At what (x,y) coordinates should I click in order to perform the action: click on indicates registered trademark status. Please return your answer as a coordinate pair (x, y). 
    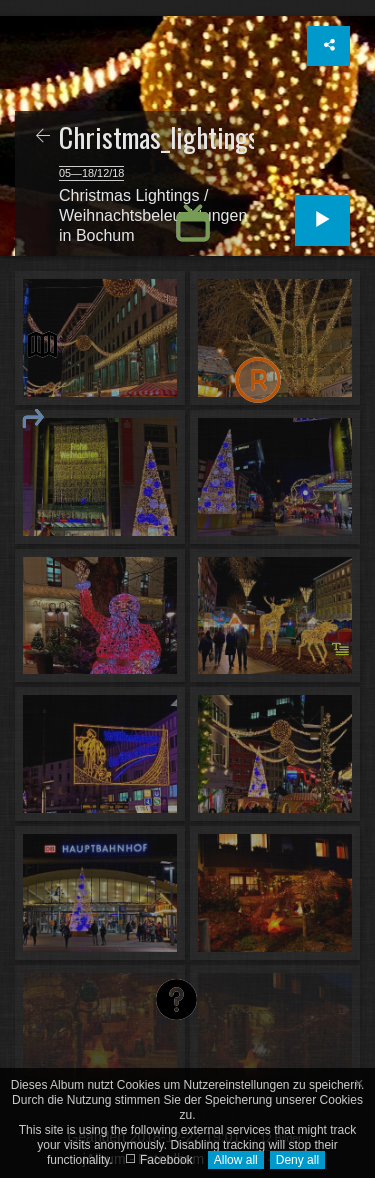
    Looking at the image, I should click on (258, 380).